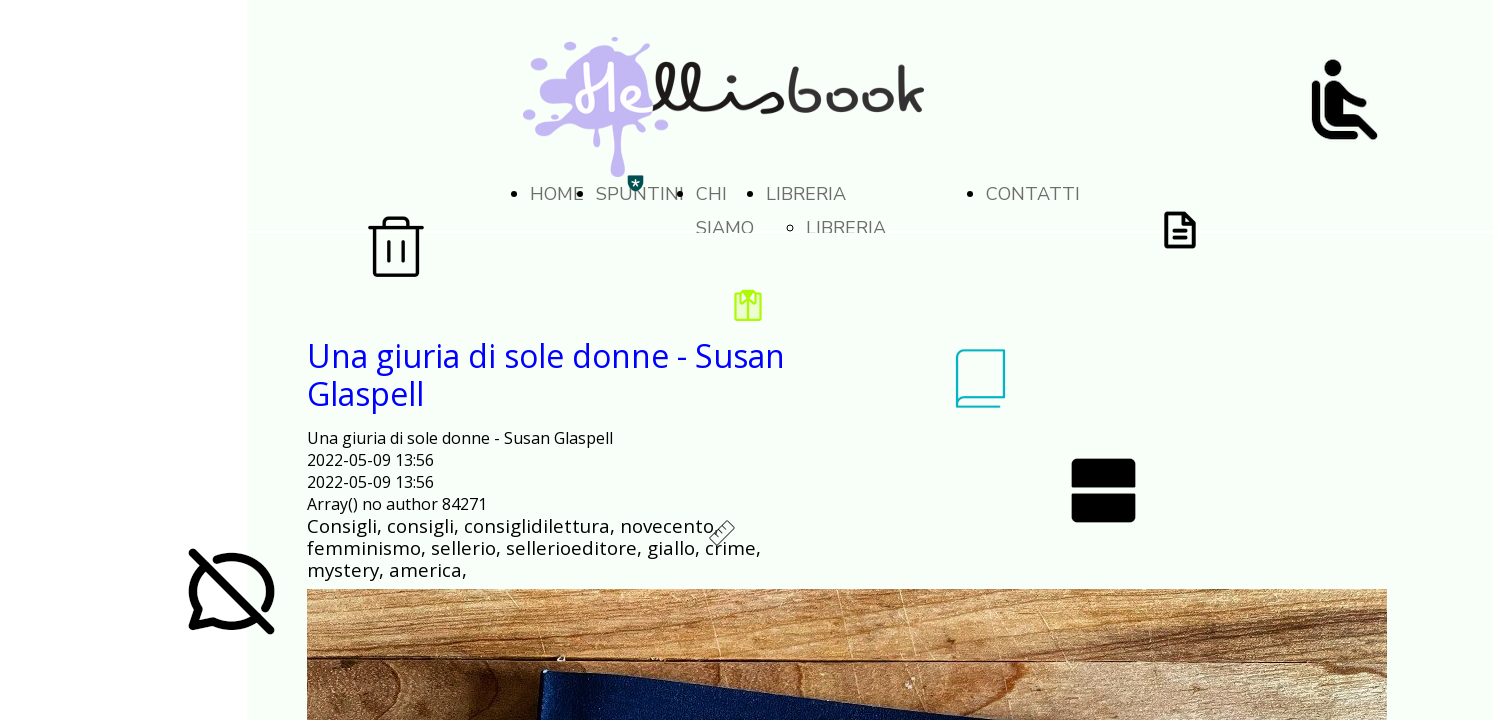 This screenshot has height=720, width=1493. What do you see at coordinates (980, 378) in the screenshot?
I see `open a book or reading view` at bounding box center [980, 378].